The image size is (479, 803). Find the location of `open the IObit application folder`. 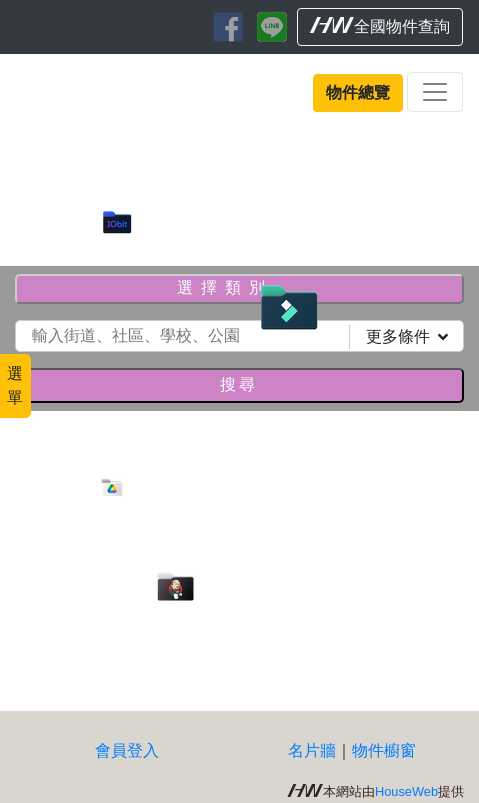

open the IObit application folder is located at coordinates (117, 223).